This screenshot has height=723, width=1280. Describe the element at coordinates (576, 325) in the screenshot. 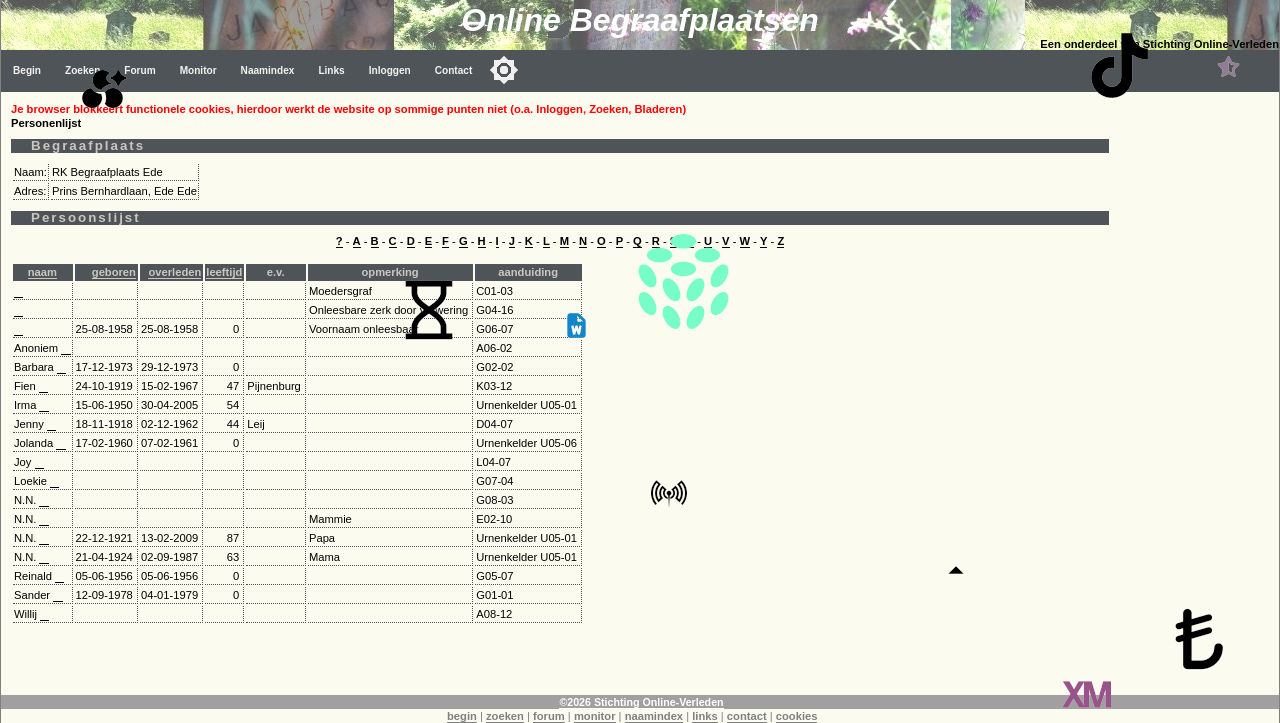

I see `open a Microsoft Word document` at that location.